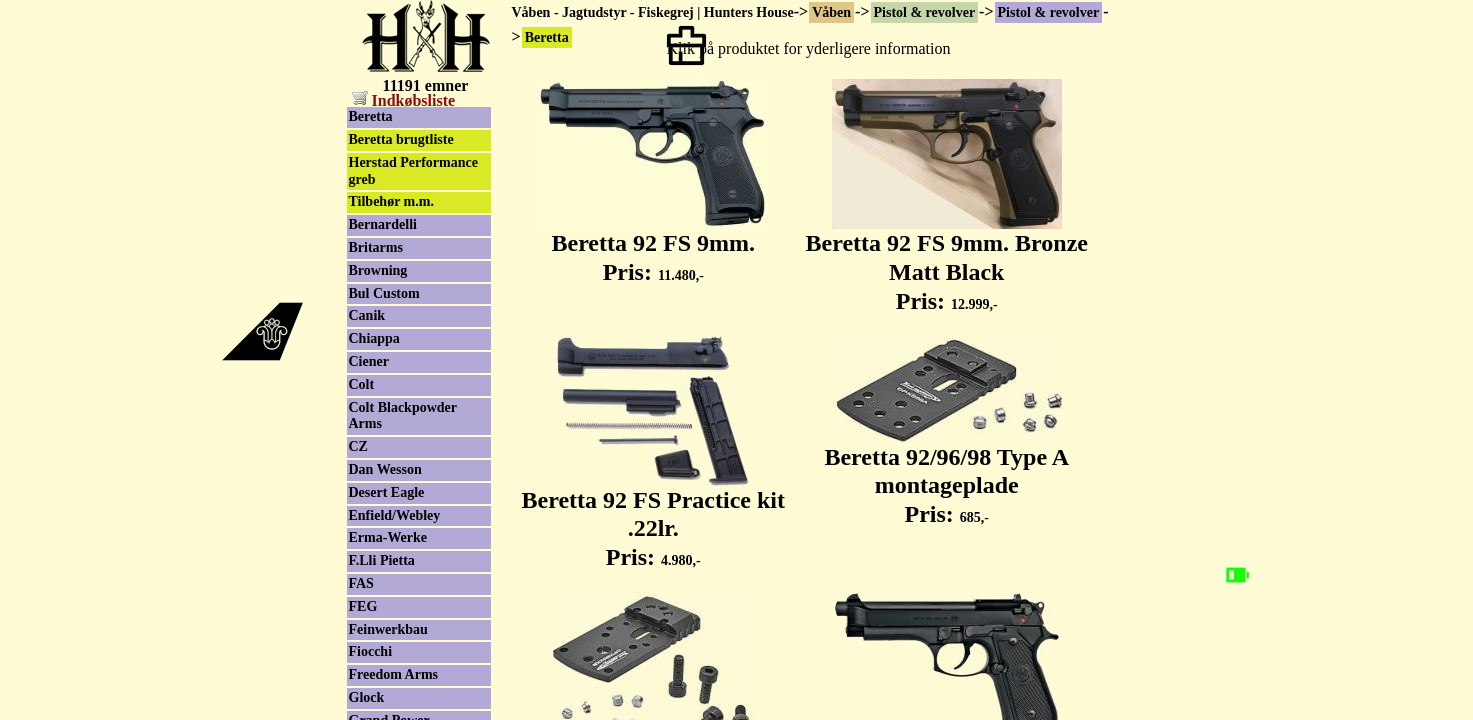  I want to click on China Southern Airlines logo, so click(262, 331).